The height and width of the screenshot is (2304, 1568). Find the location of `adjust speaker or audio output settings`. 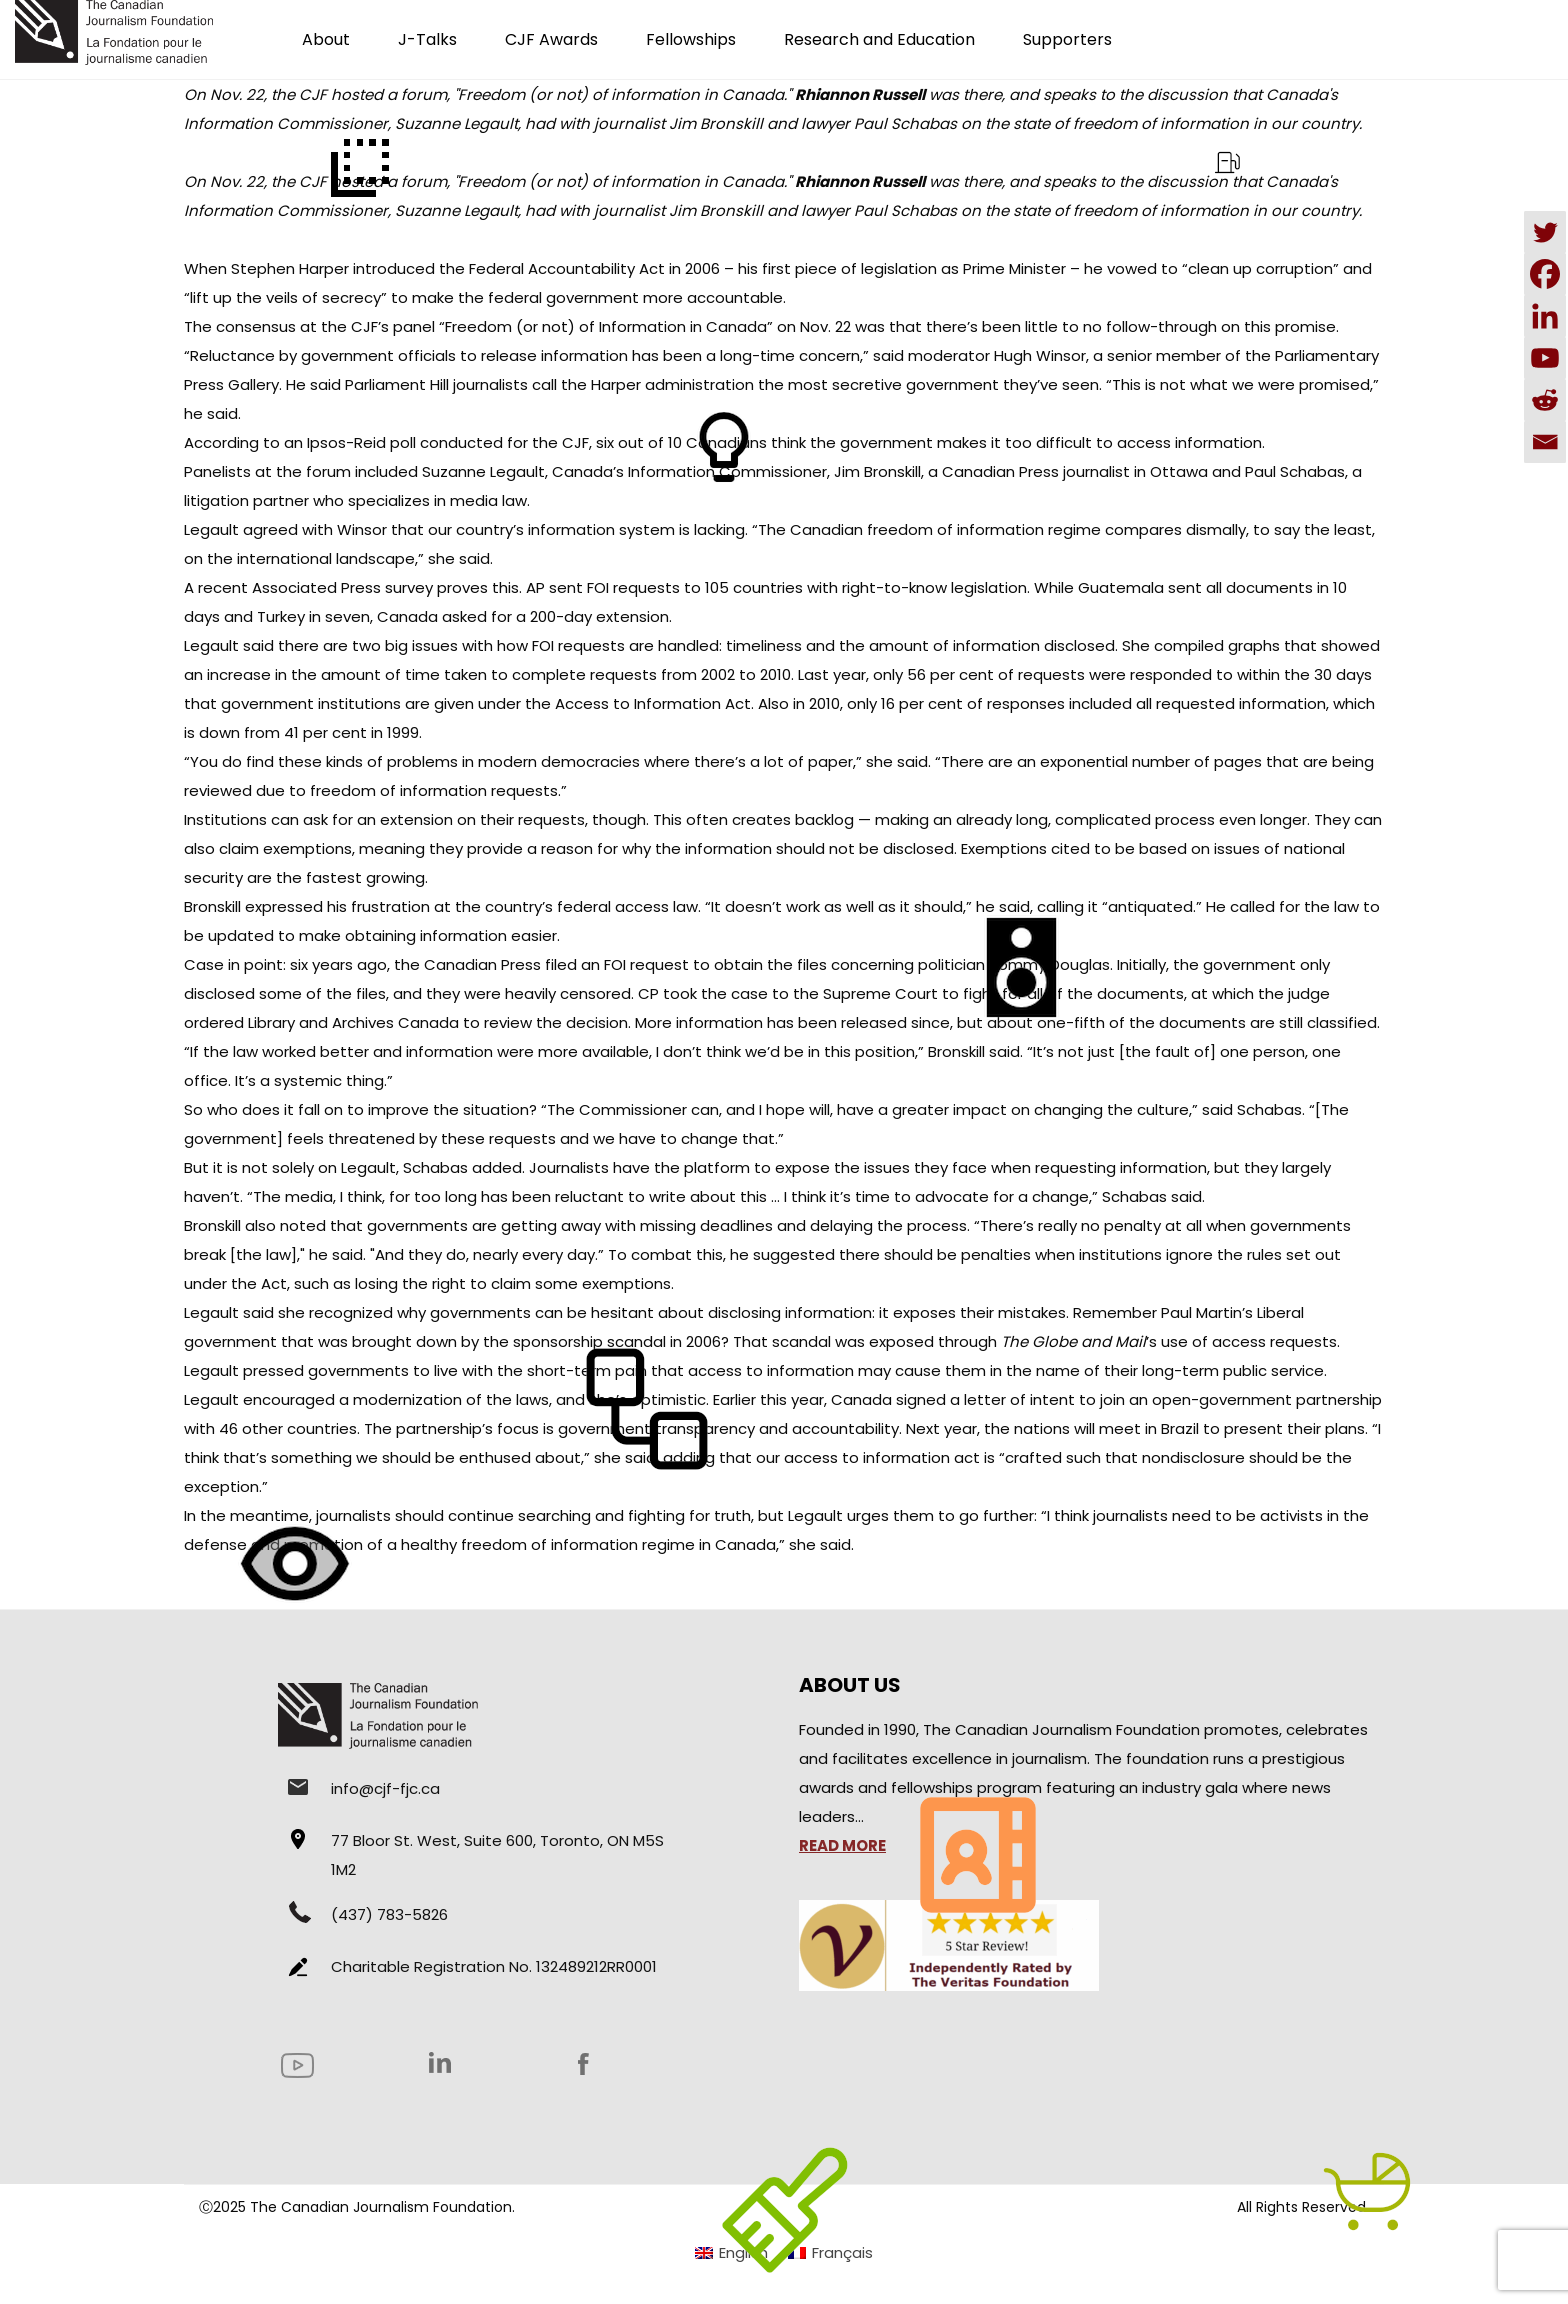

adjust speaker or audio output settings is located at coordinates (1021, 967).